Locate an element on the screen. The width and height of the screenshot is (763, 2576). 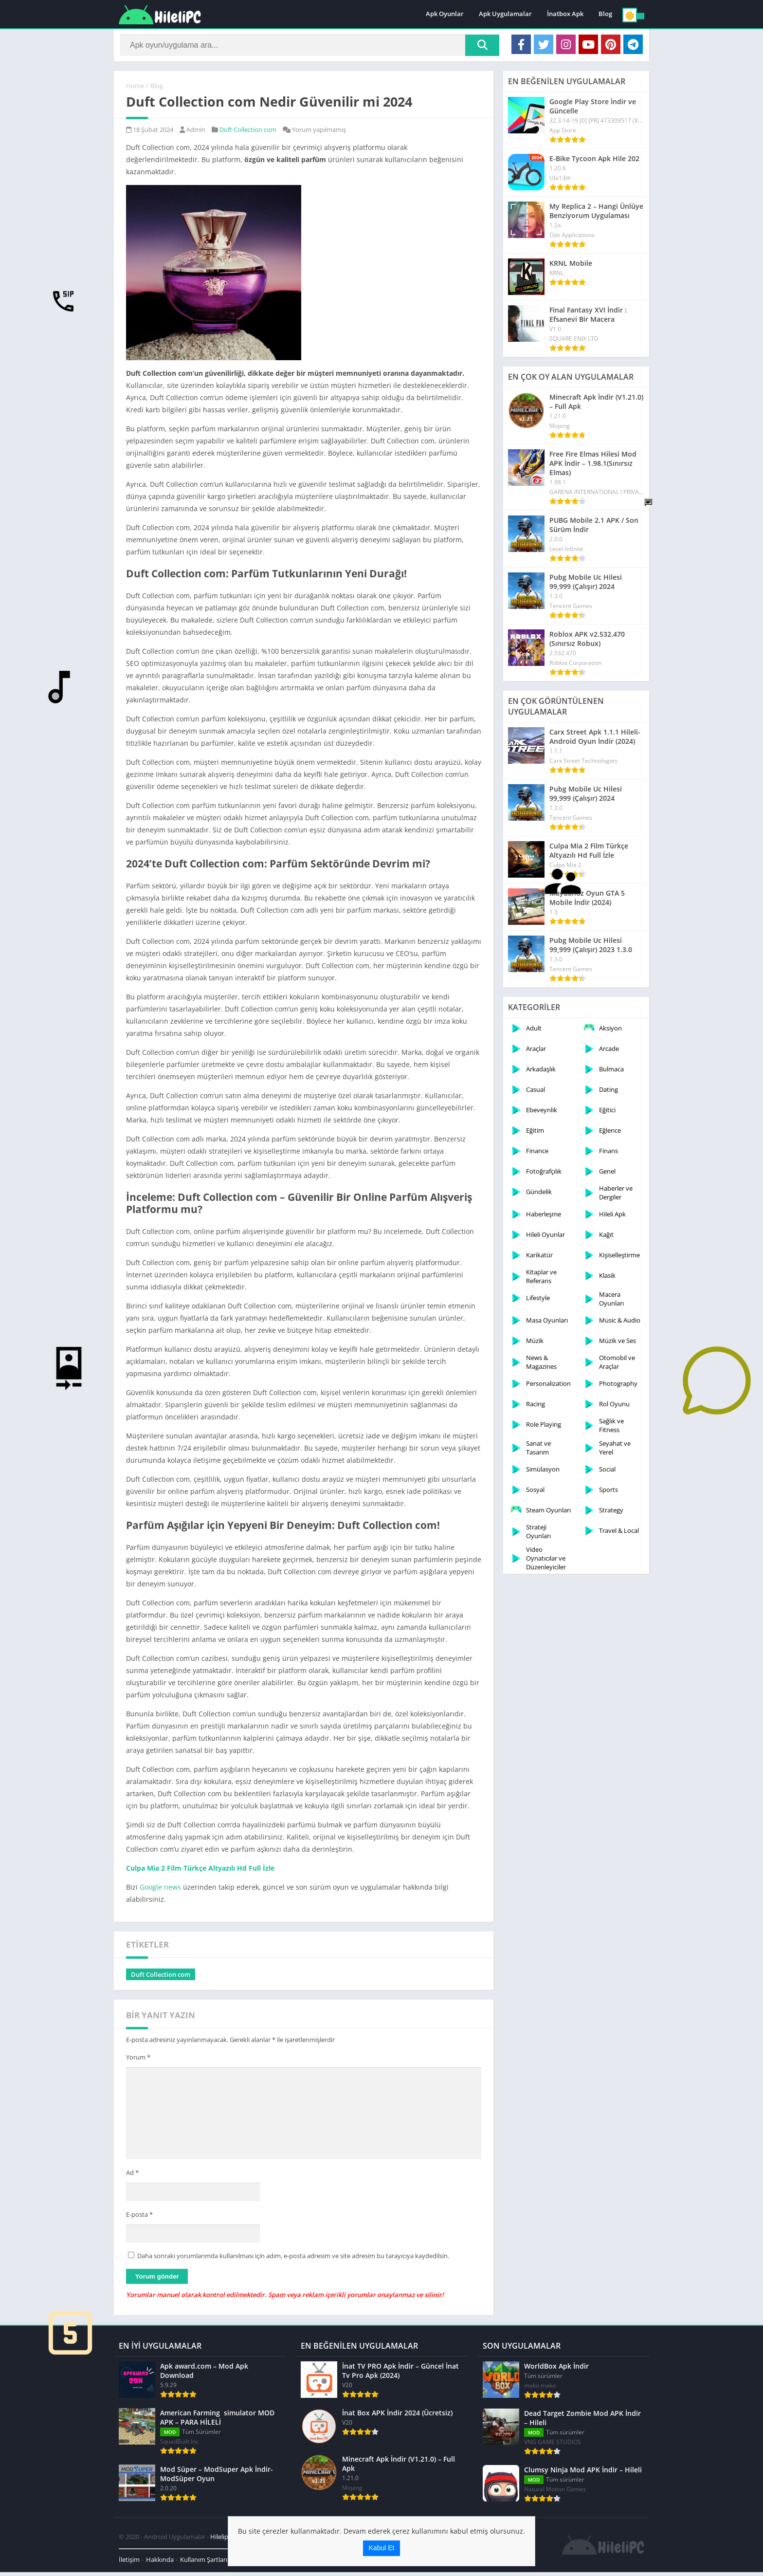
access music or audio player is located at coordinates (59, 687).